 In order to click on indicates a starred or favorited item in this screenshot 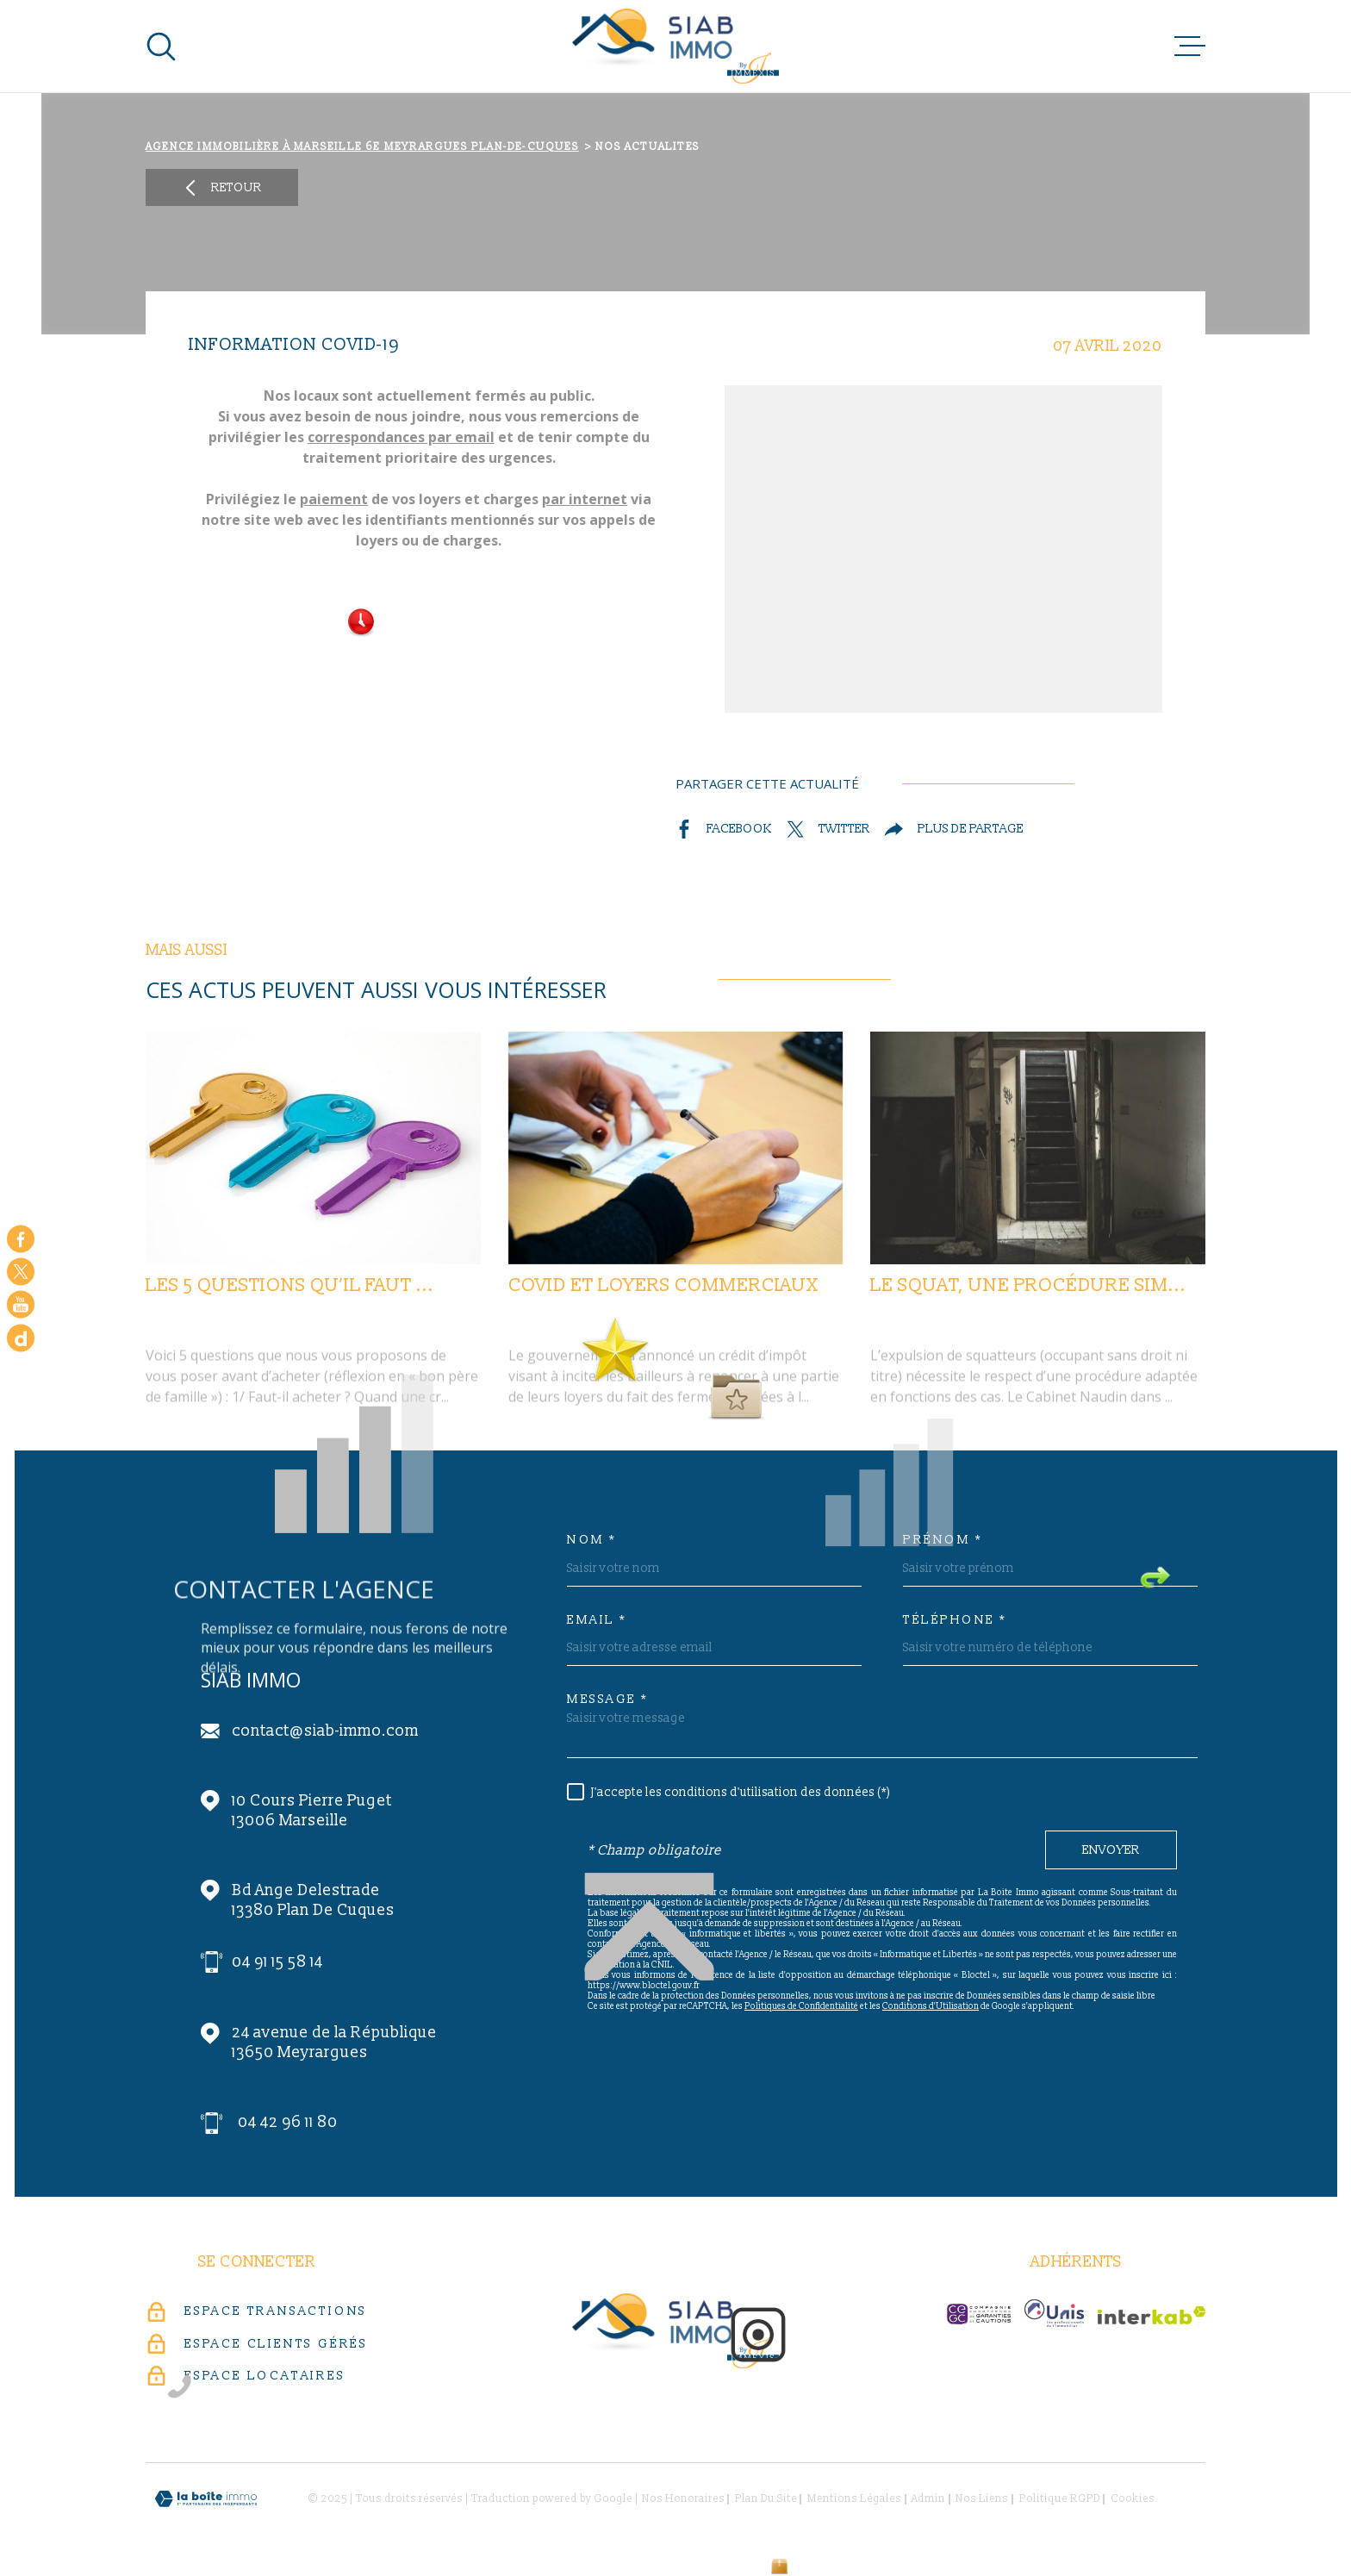, I will do `click(615, 1353)`.